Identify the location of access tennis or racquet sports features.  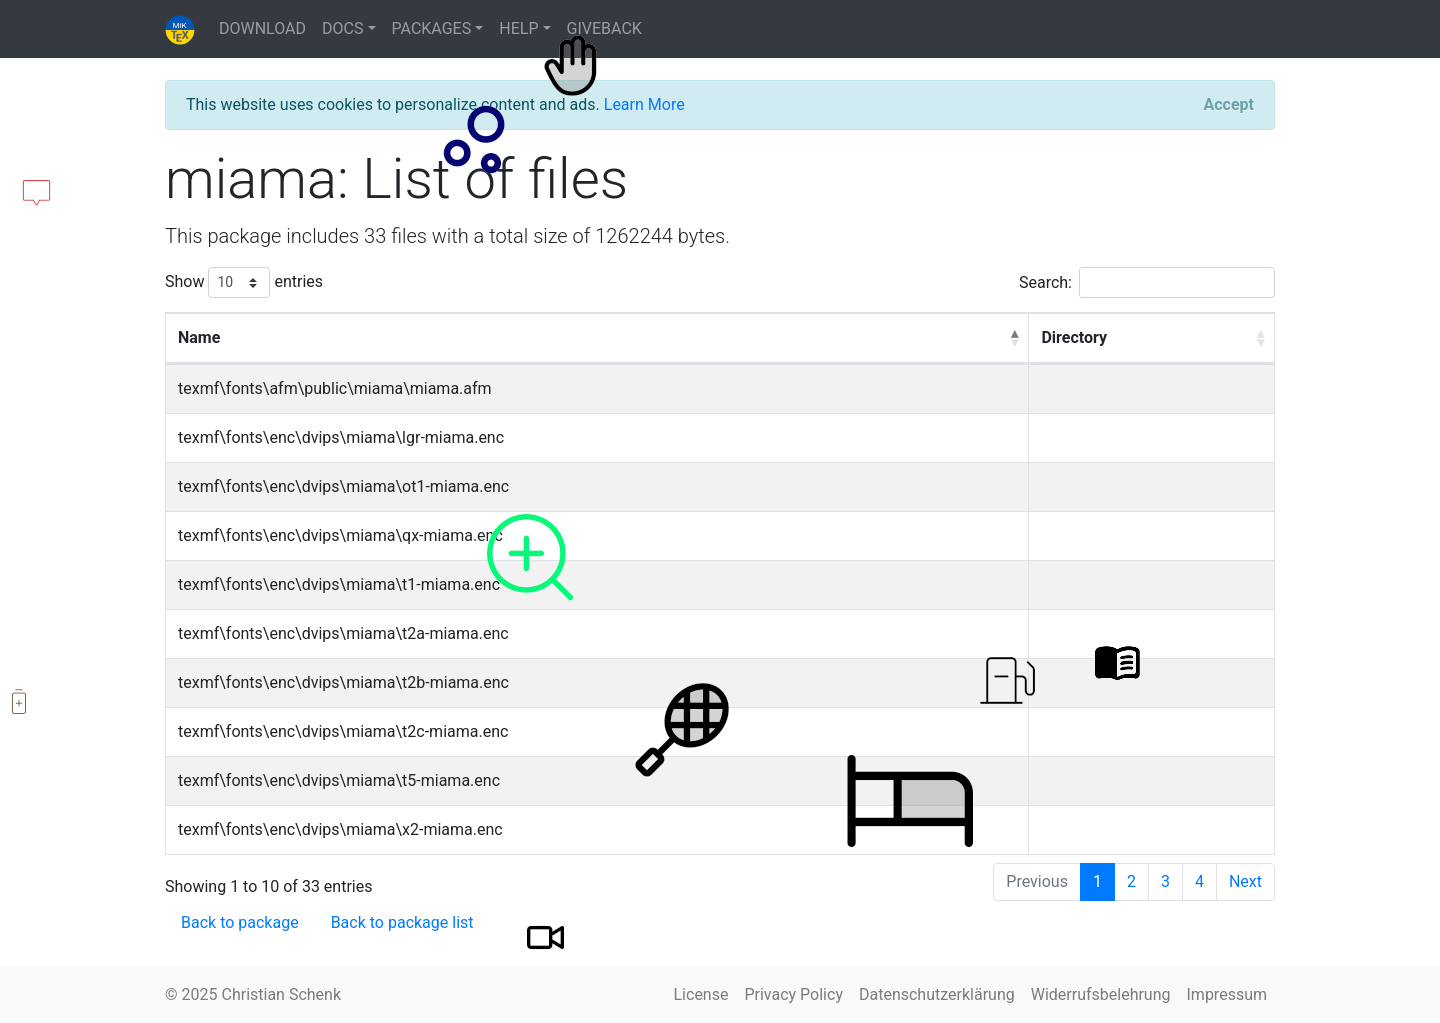
(680, 731).